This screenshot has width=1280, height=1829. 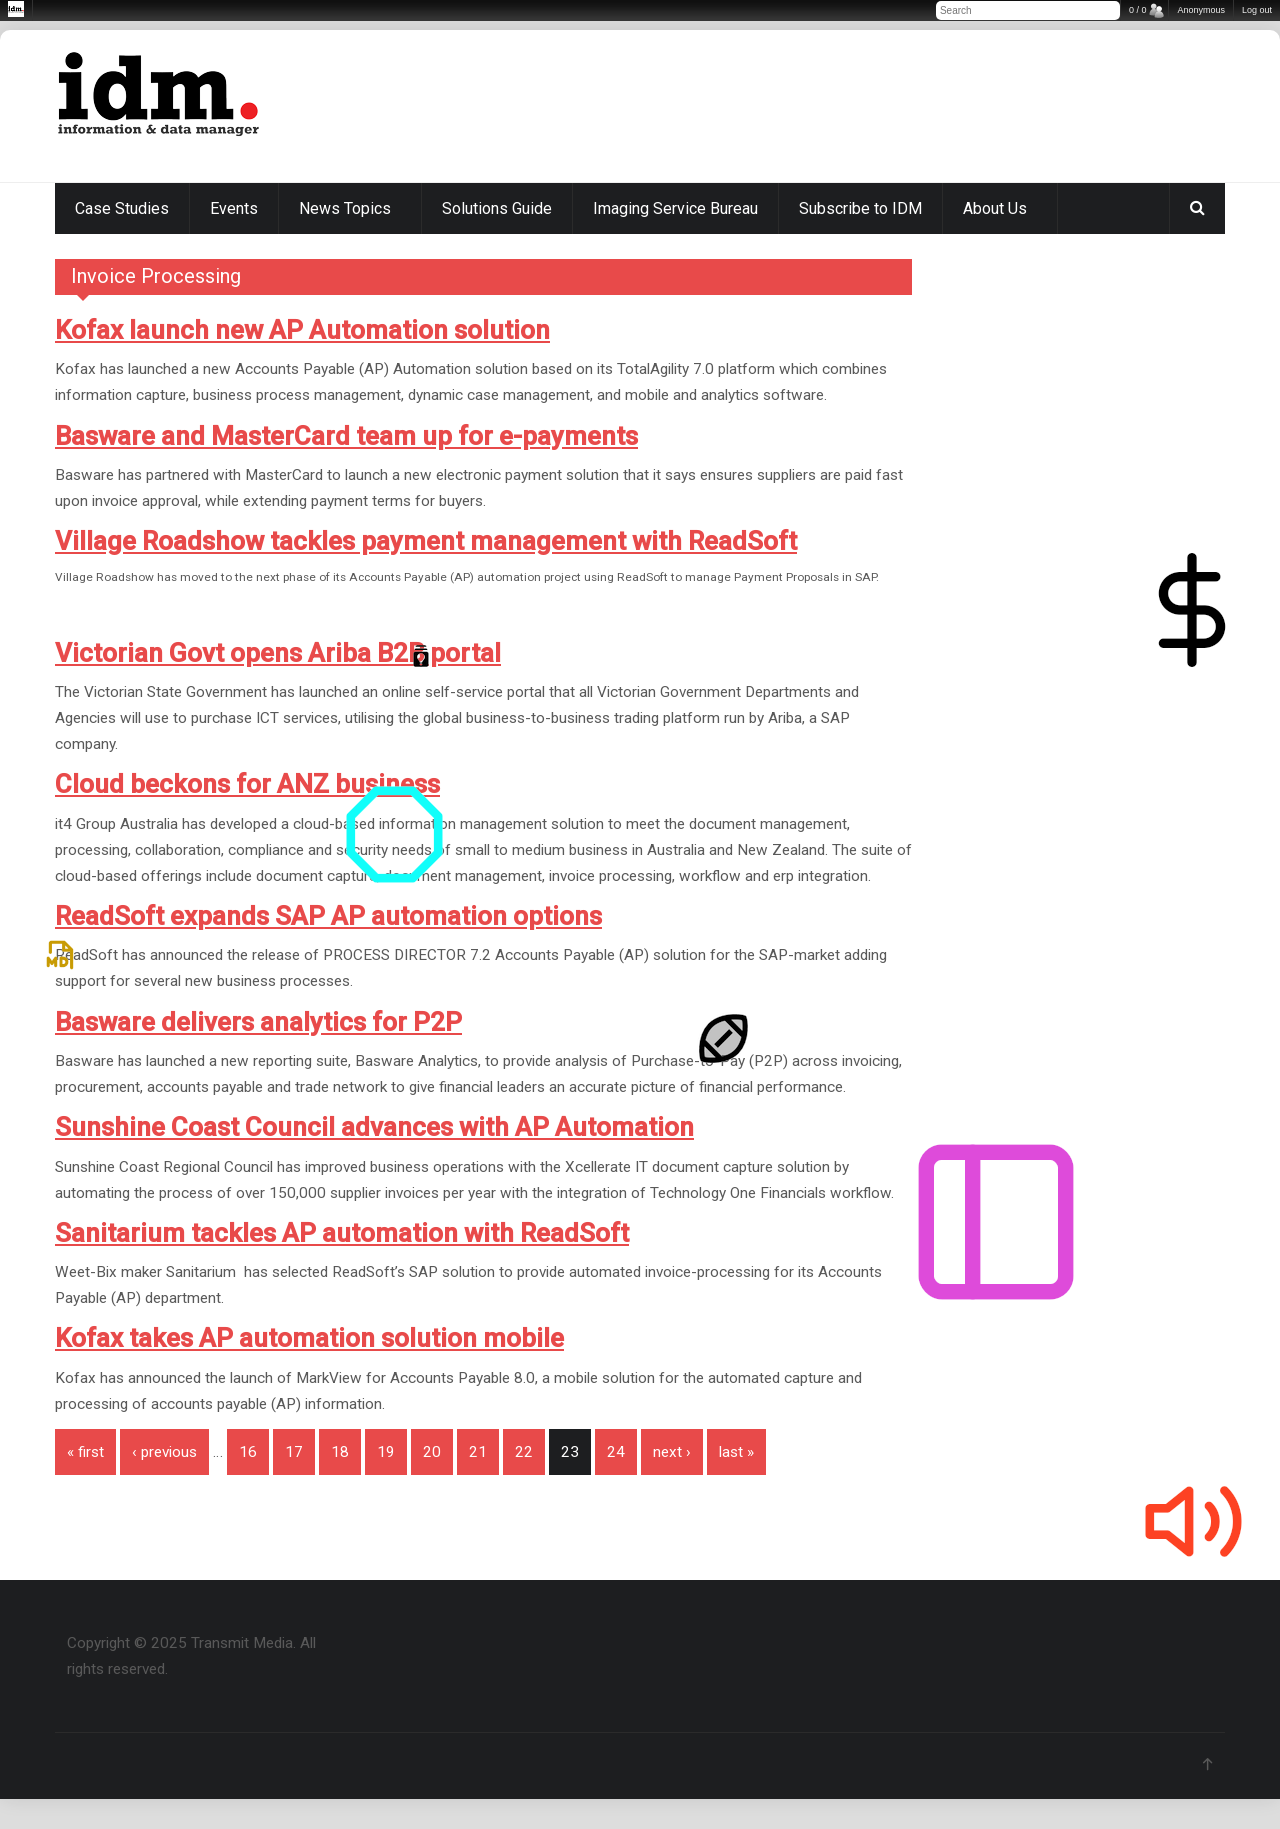 What do you see at coordinates (421, 656) in the screenshot?
I see `view batch prediction results` at bounding box center [421, 656].